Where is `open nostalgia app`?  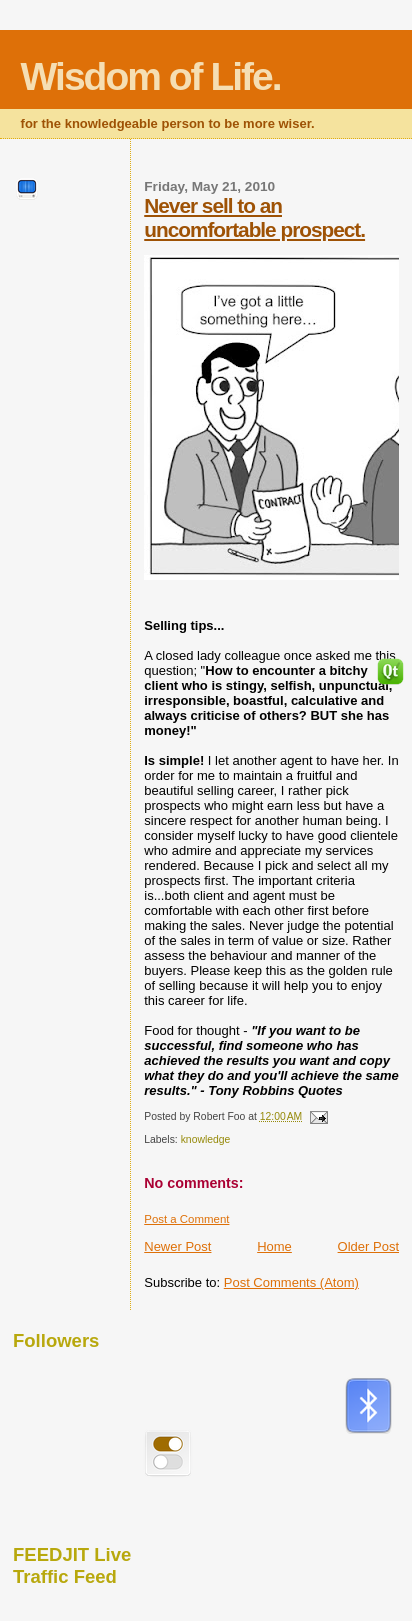
open nostalgia app is located at coordinates (27, 189).